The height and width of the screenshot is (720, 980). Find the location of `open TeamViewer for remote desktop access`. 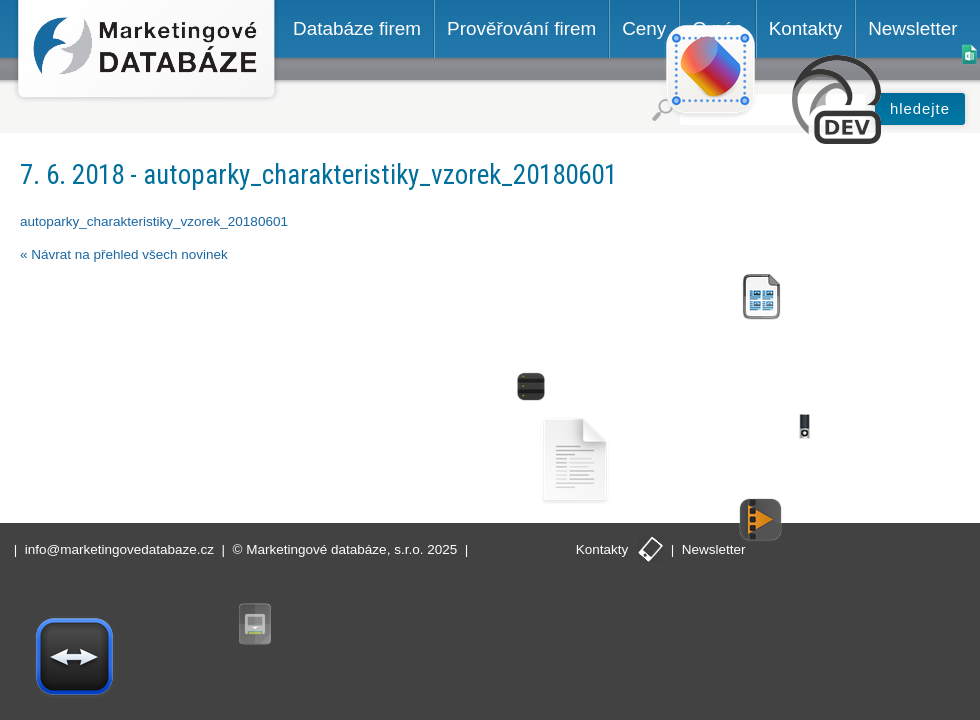

open TeamViewer for remote desktop access is located at coordinates (74, 656).